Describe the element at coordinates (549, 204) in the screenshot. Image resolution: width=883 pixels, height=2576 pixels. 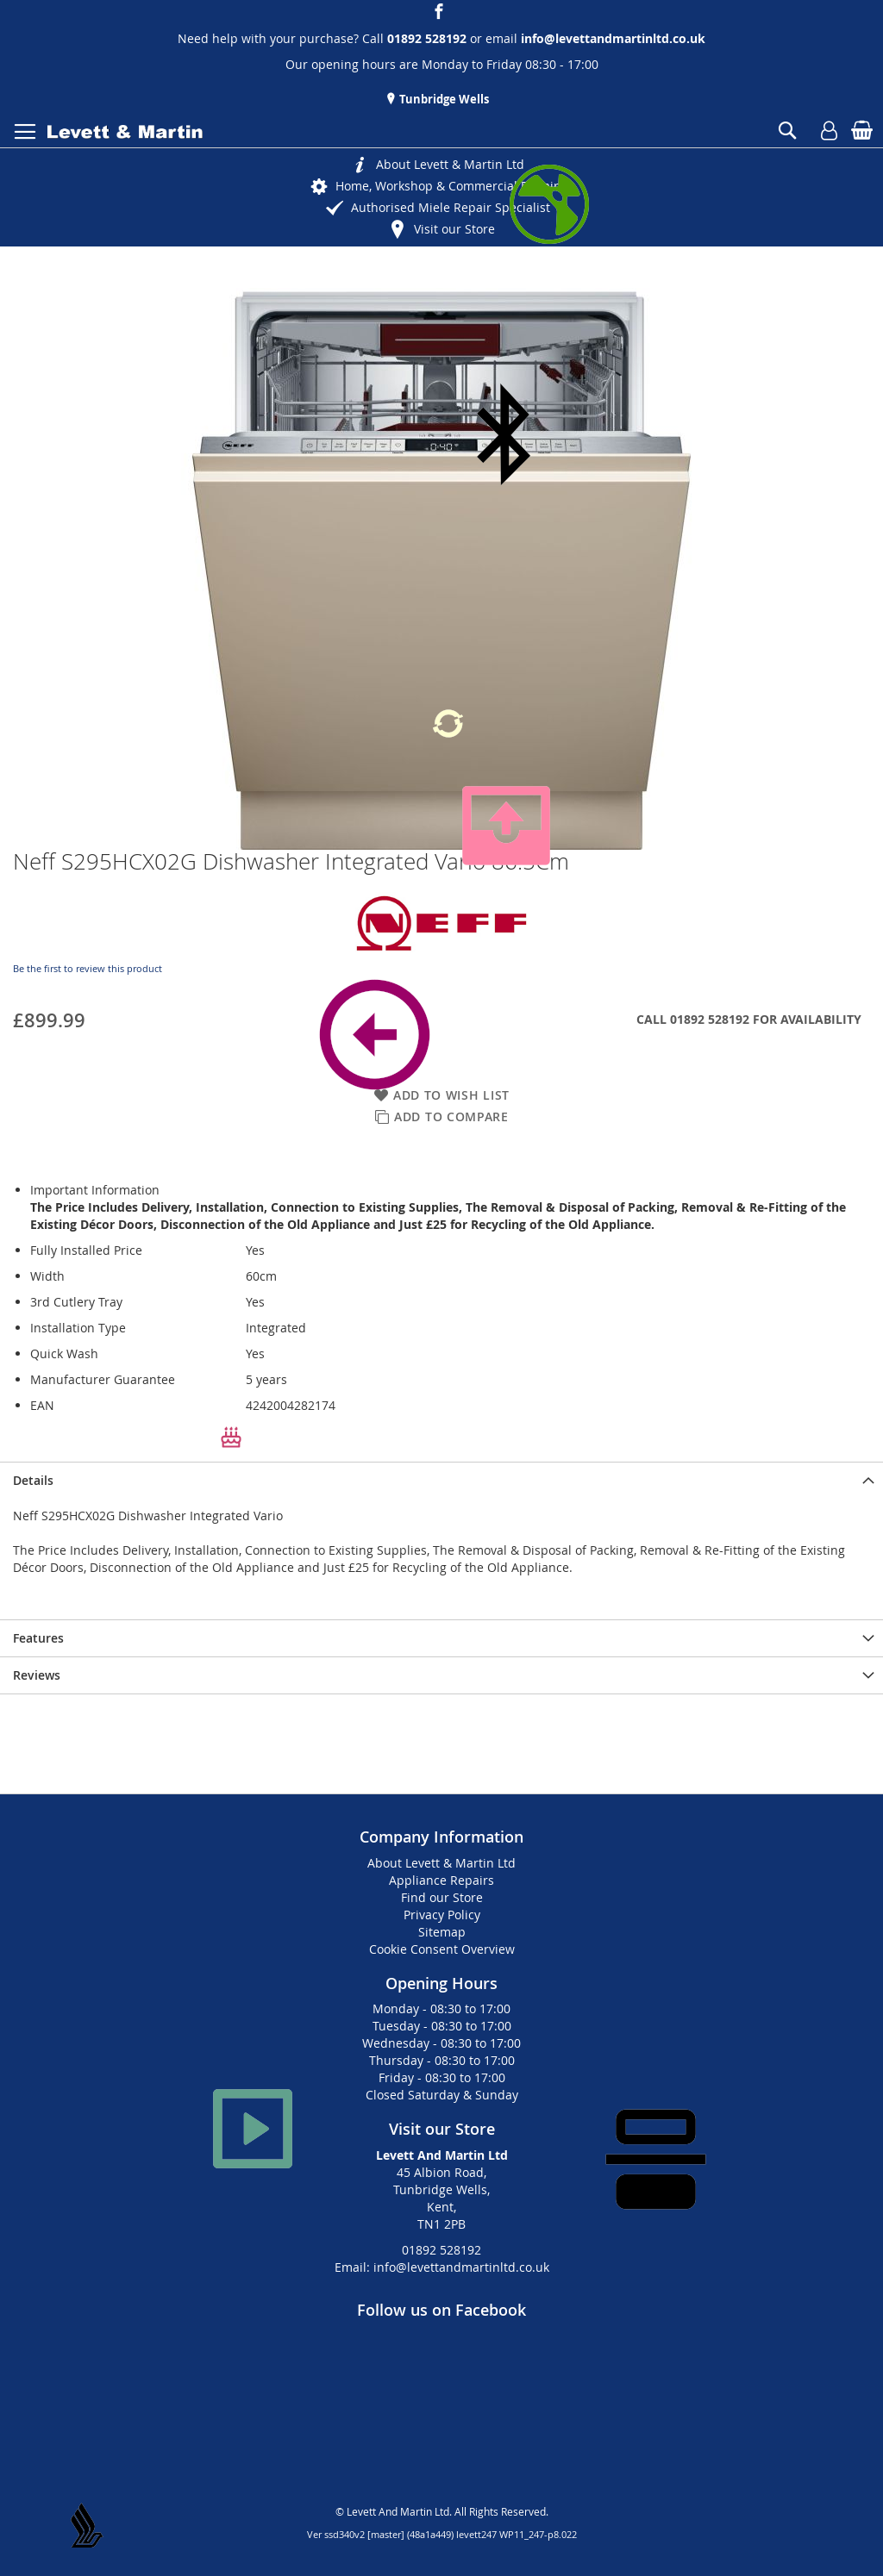
I see `open Nuke compositing software` at that location.